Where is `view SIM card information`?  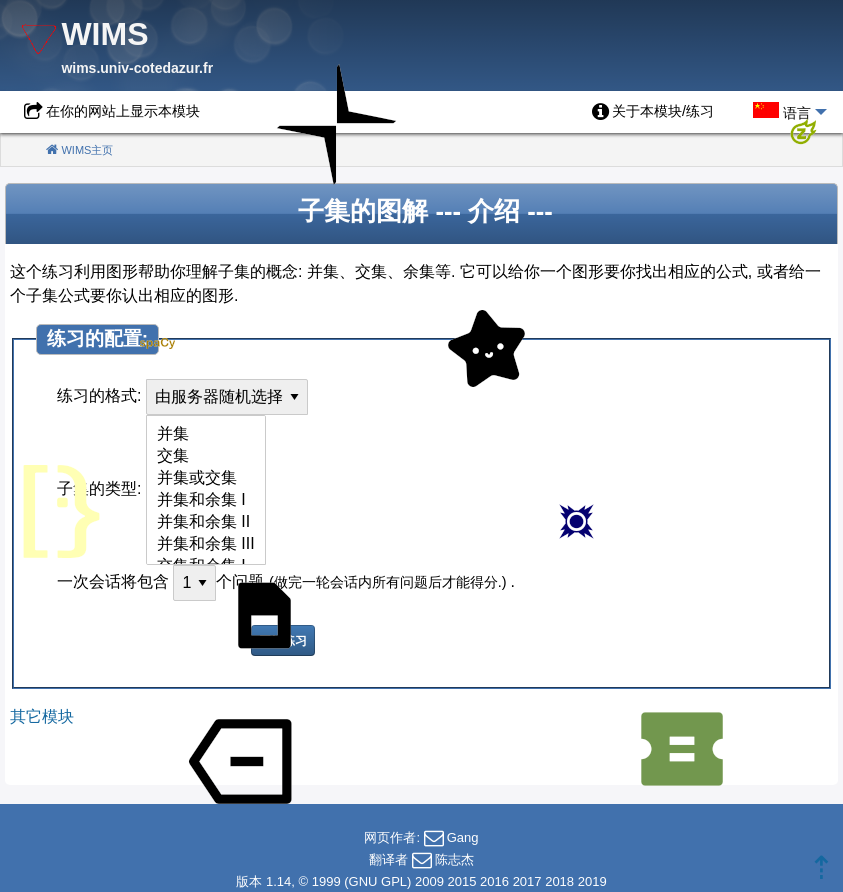
view SIM card information is located at coordinates (264, 615).